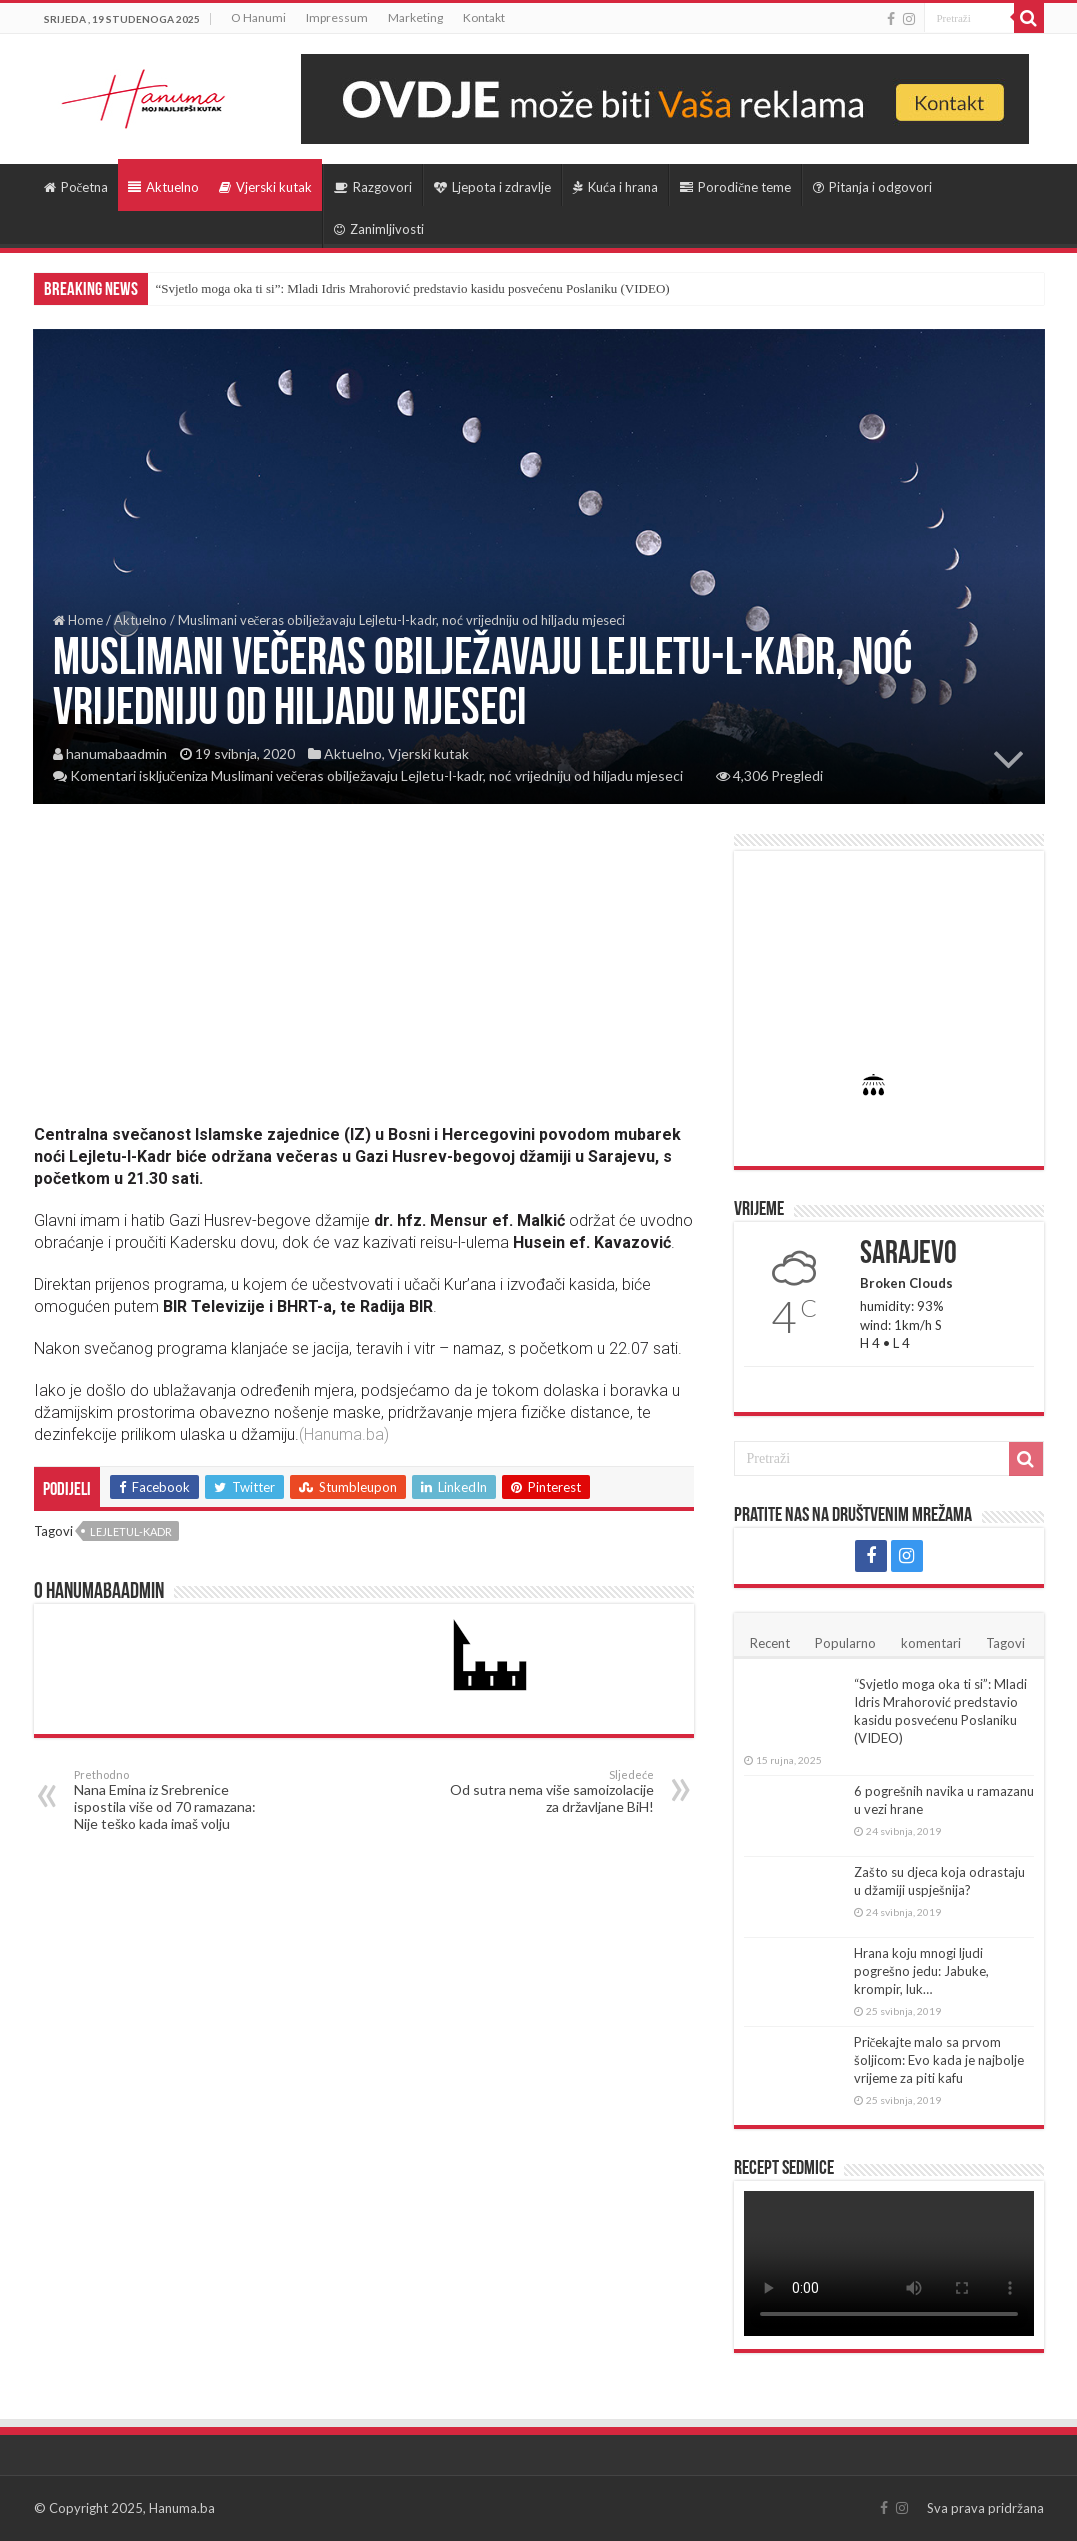 The image size is (1077, 2541). What do you see at coordinates (490, 1654) in the screenshot?
I see `view castle or fortress in game` at bounding box center [490, 1654].